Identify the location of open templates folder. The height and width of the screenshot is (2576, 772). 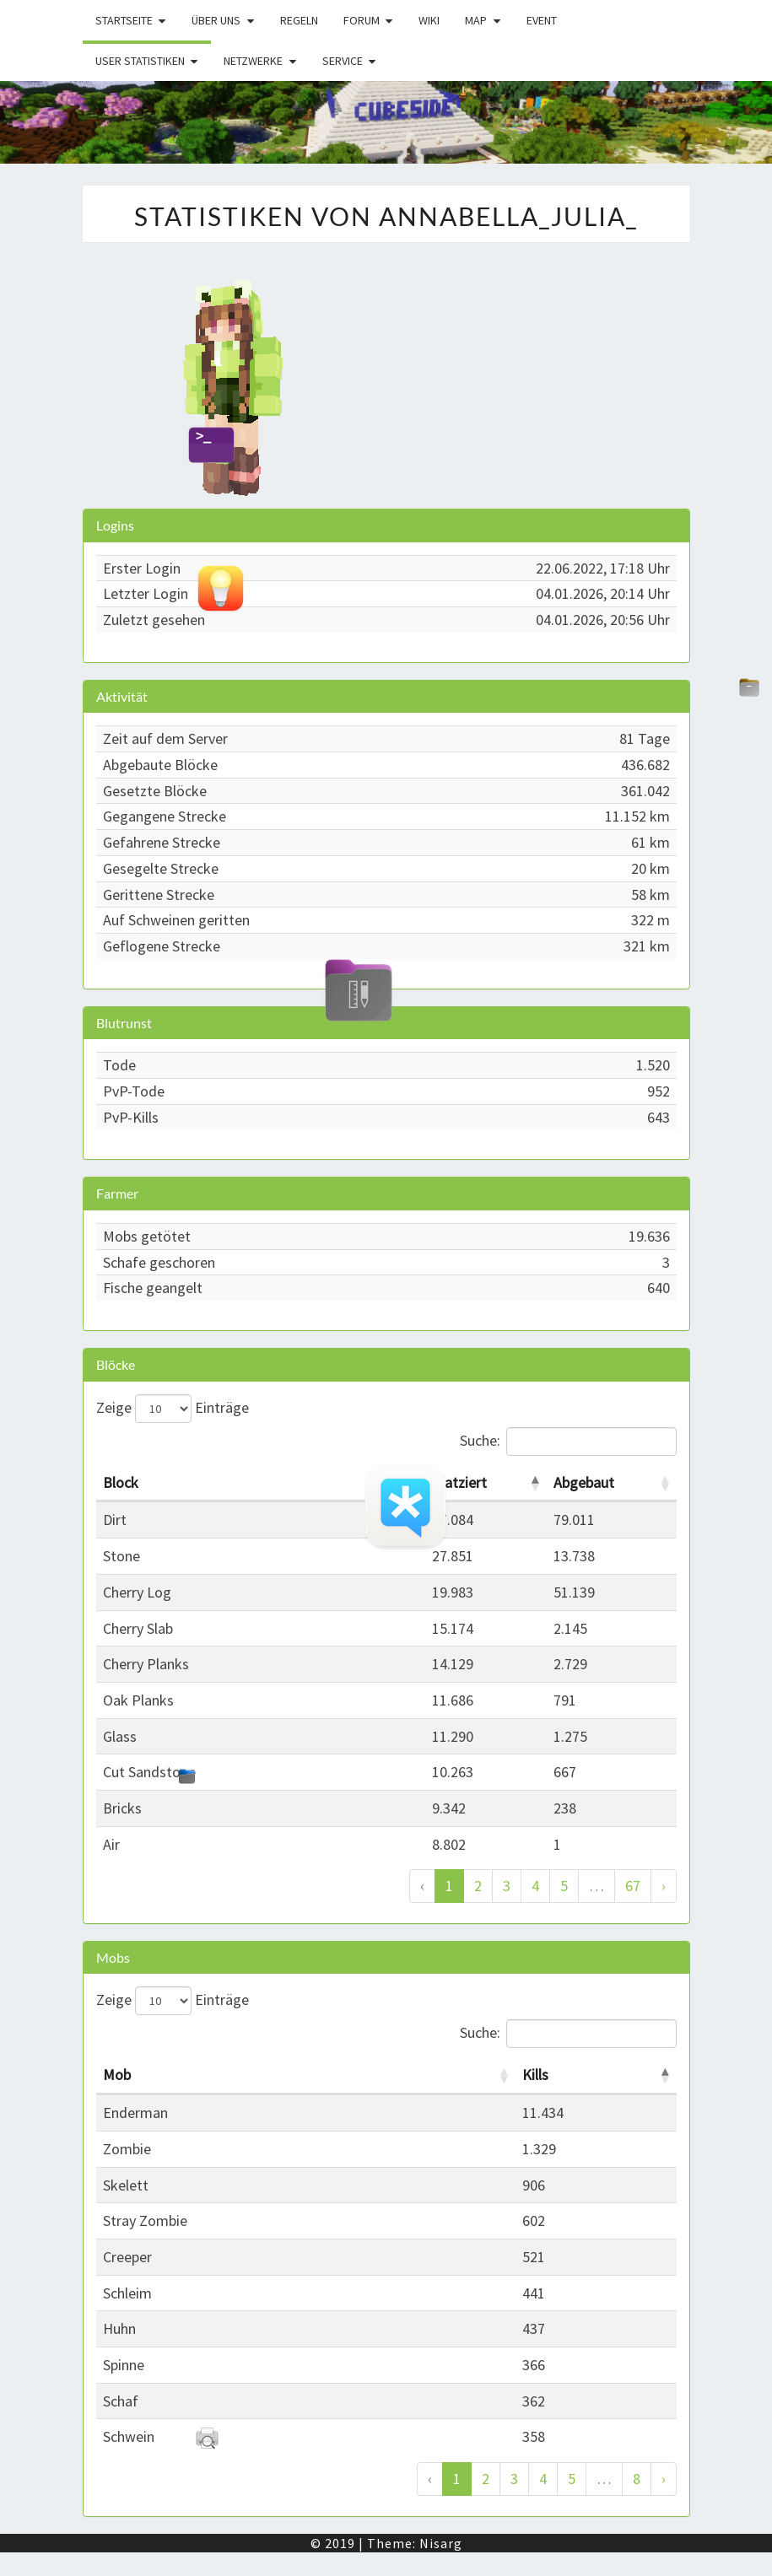
(359, 990).